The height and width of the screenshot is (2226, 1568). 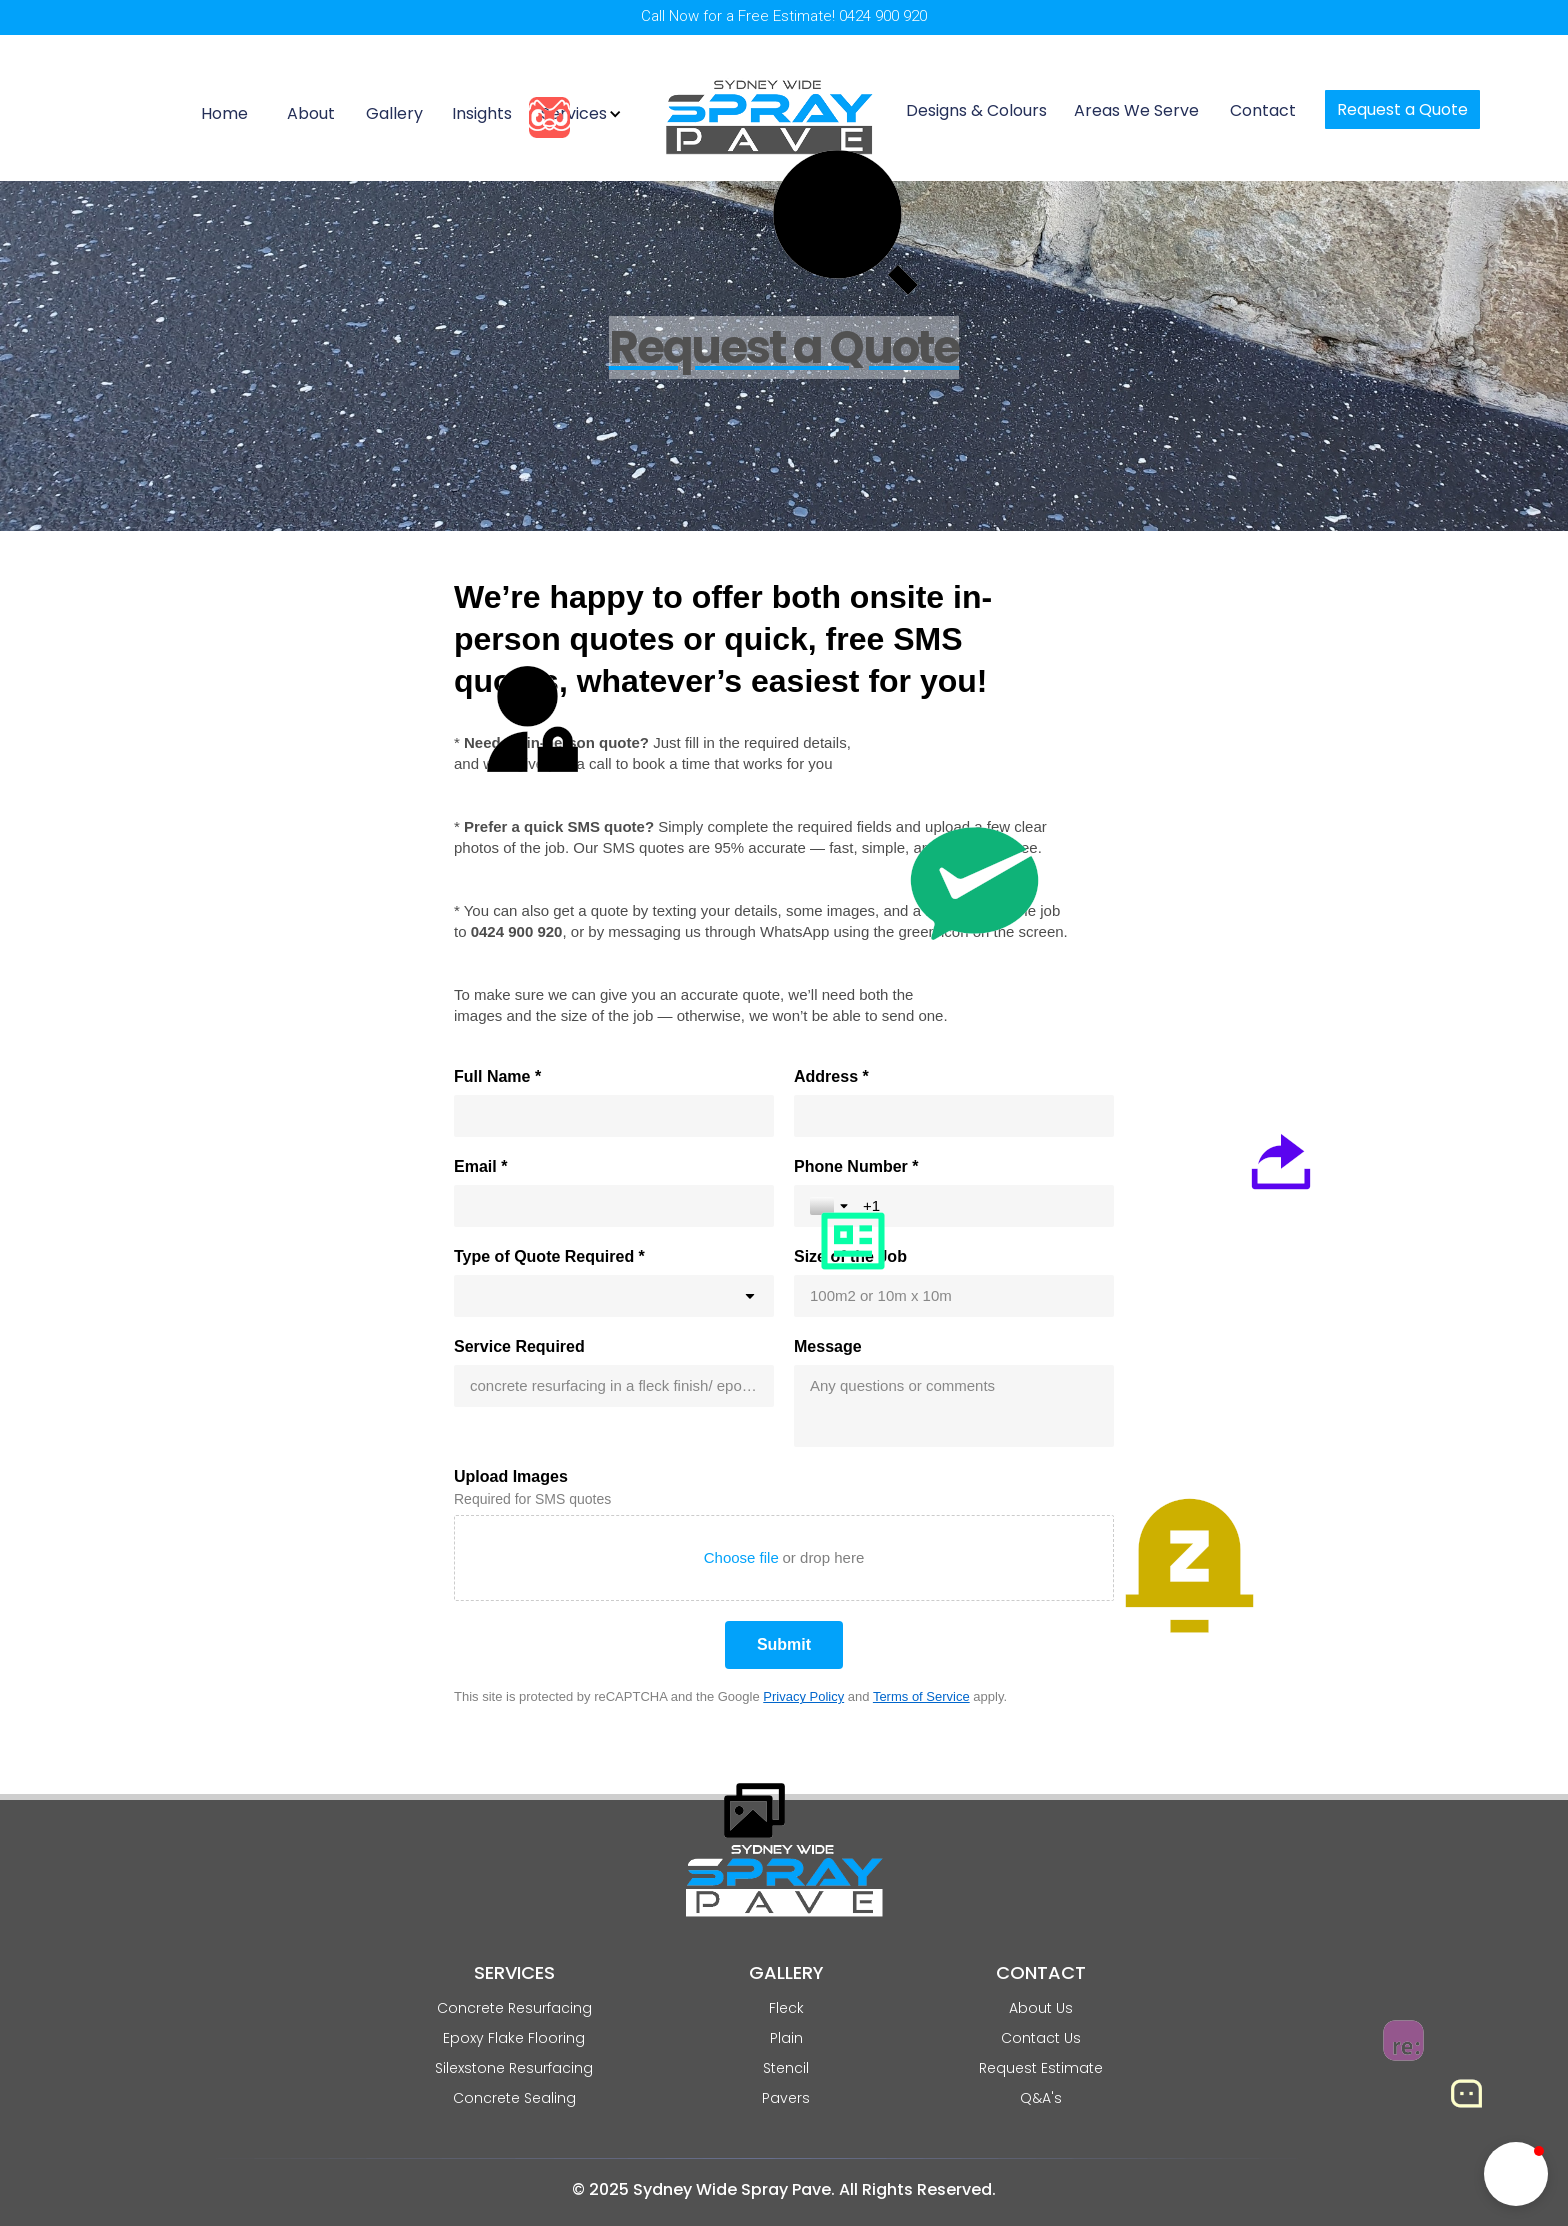 What do you see at coordinates (1281, 1163) in the screenshot?
I see `share content to another app or person` at bounding box center [1281, 1163].